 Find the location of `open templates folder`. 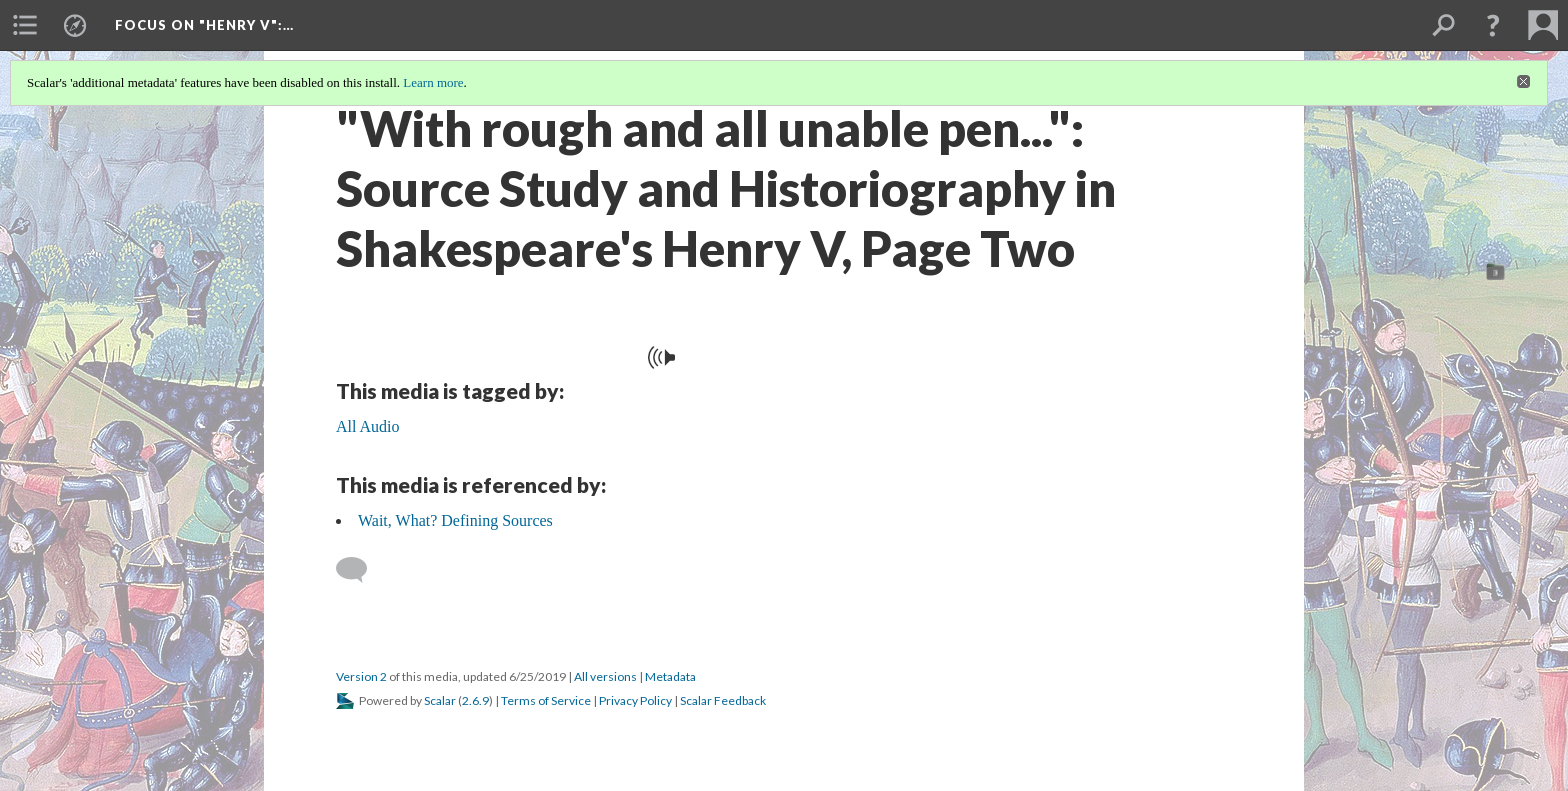

open templates folder is located at coordinates (1495, 271).